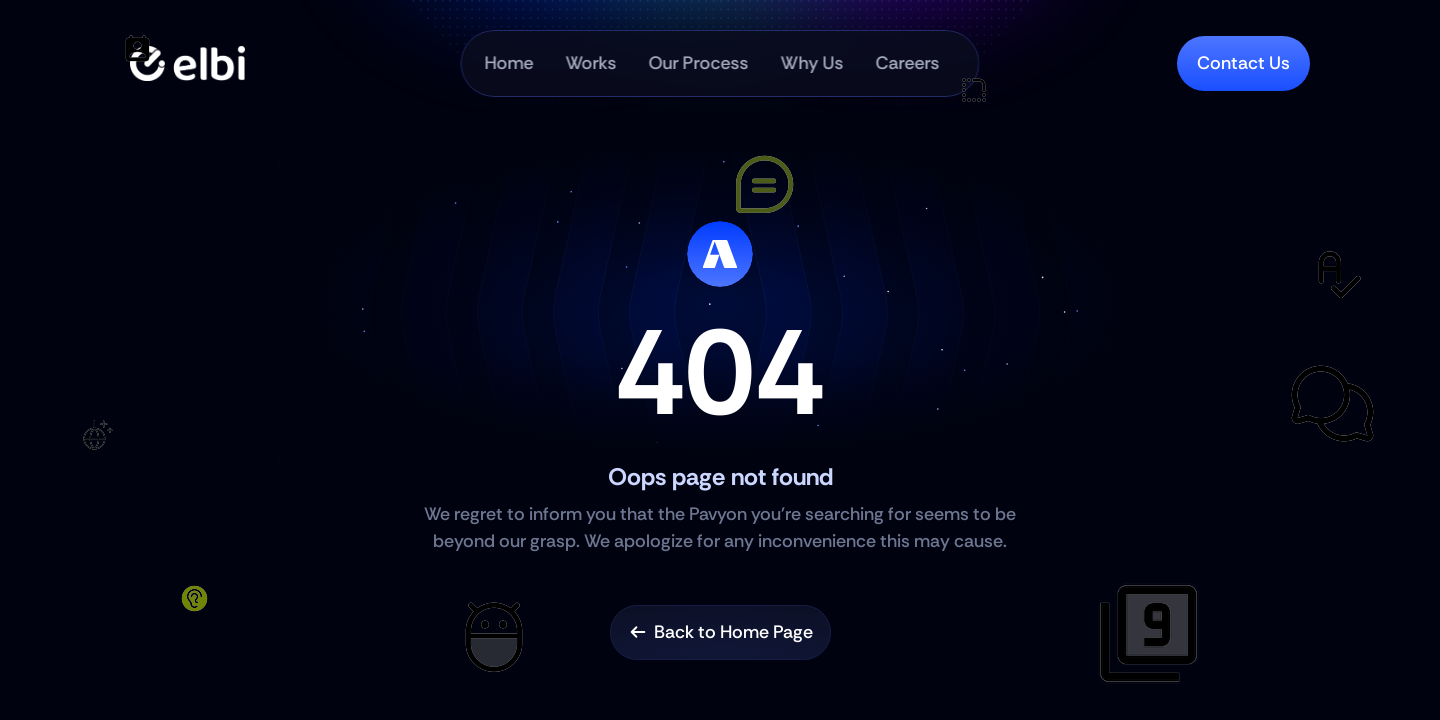 This screenshot has width=1440, height=720. I want to click on view contact's calendar or schedule, so click(137, 49).